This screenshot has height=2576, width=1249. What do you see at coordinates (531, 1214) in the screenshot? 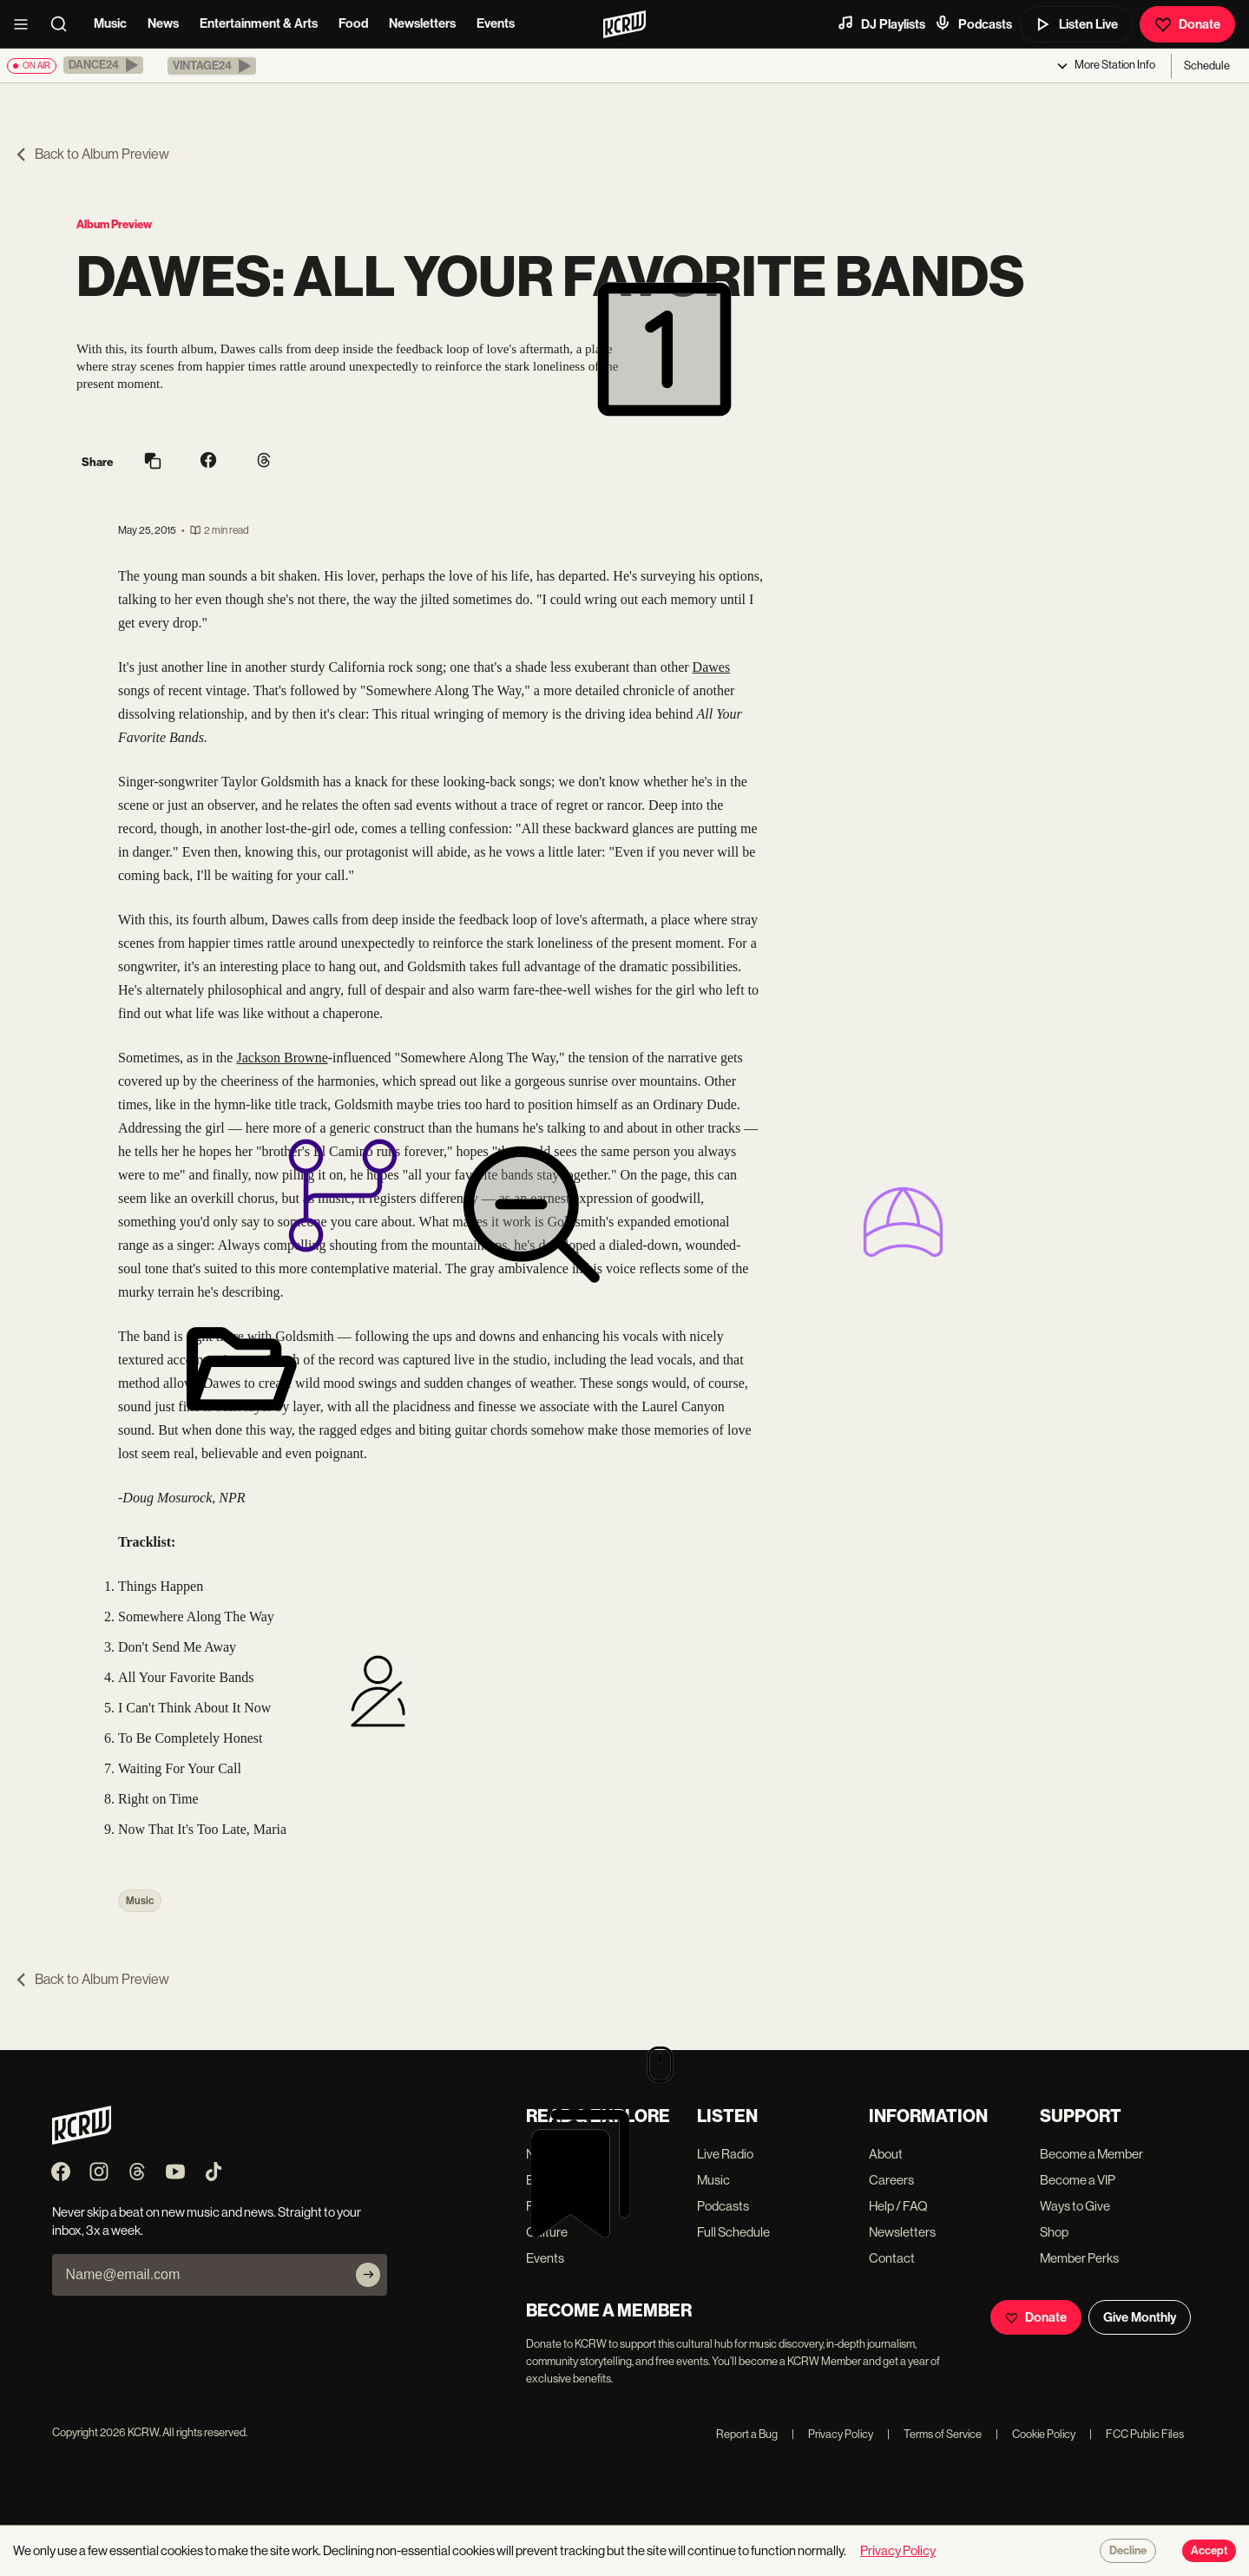
I see `zoom out of the current view` at bounding box center [531, 1214].